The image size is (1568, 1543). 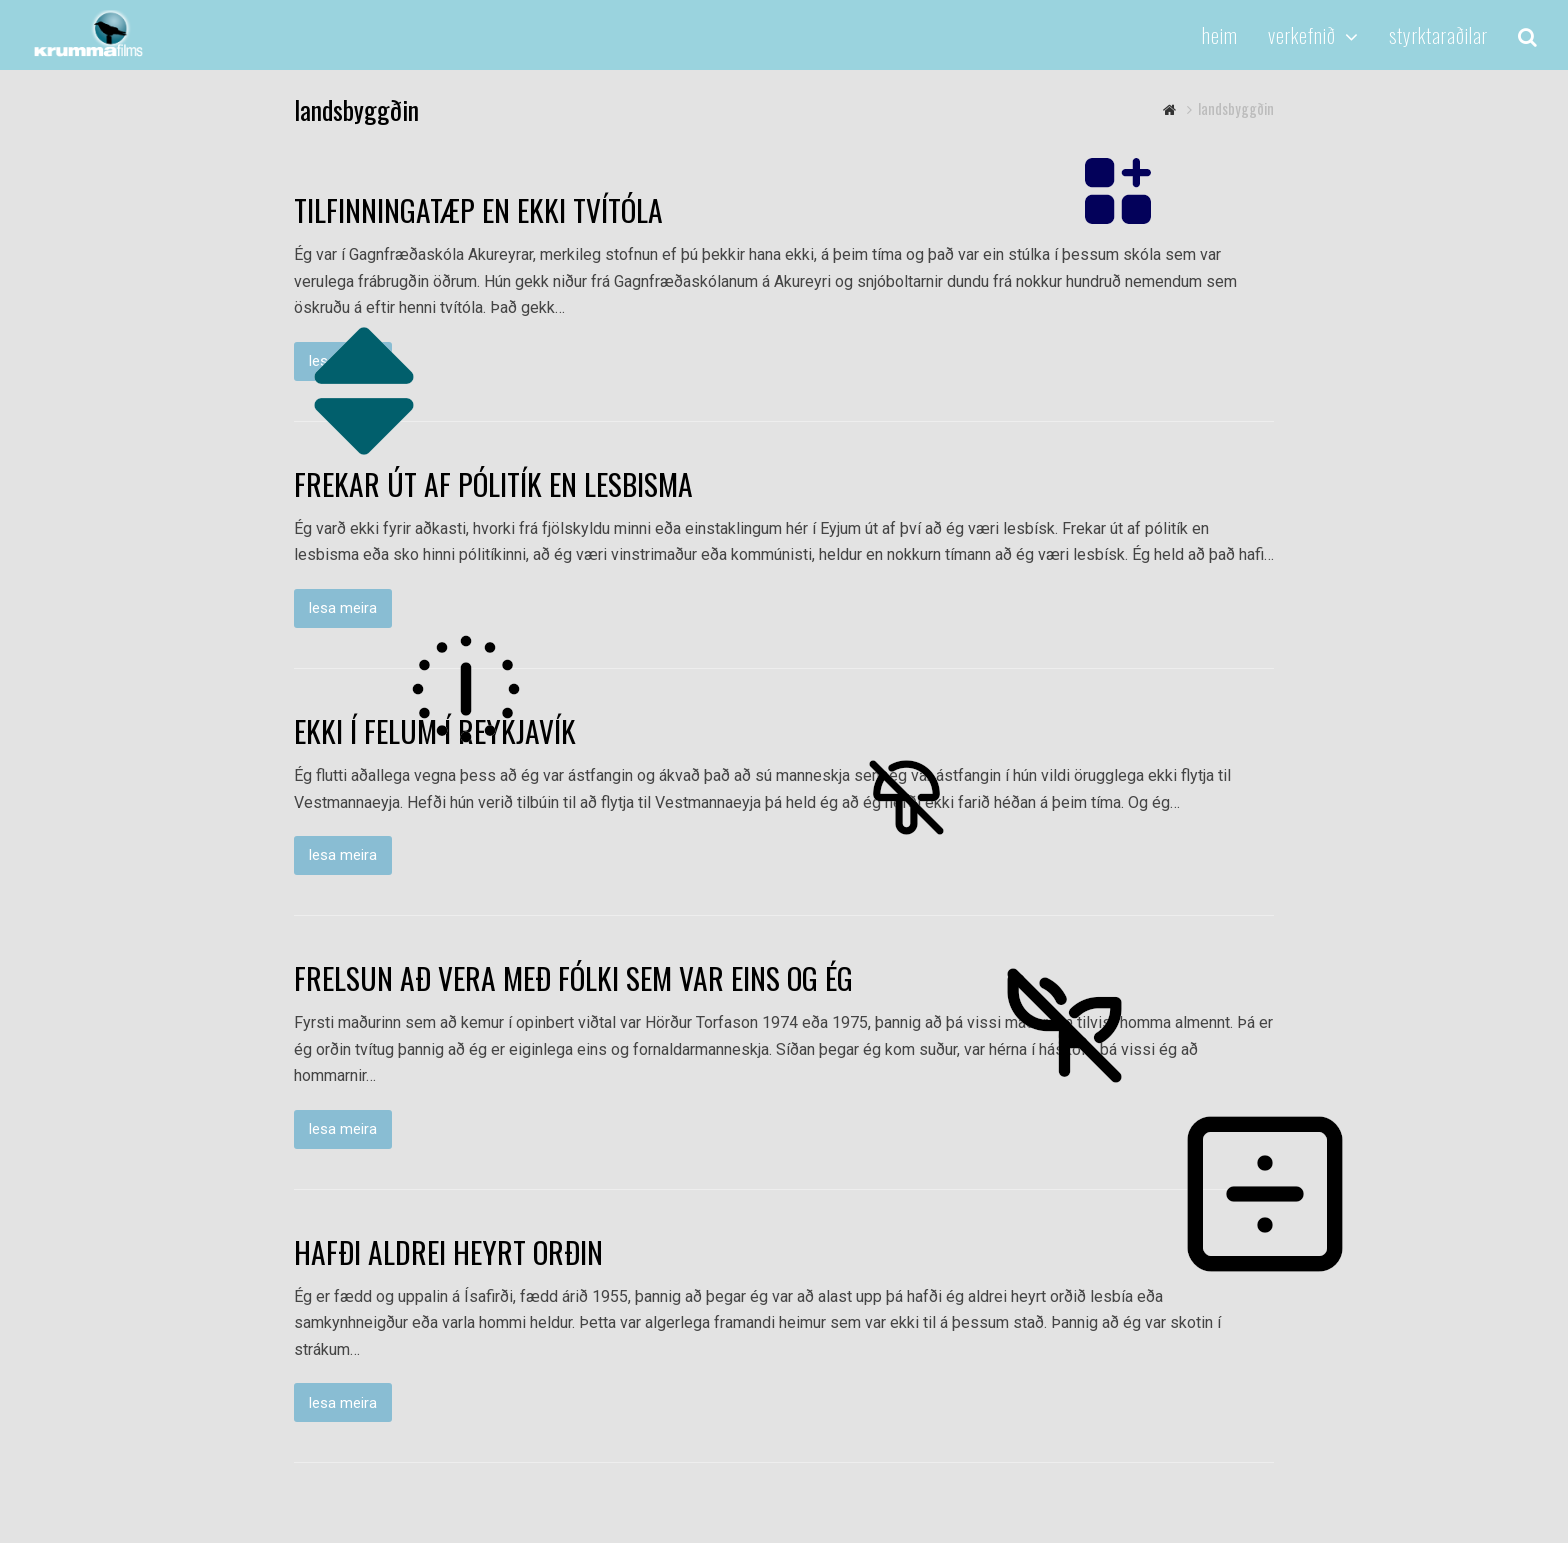 What do you see at coordinates (364, 391) in the screenshot?
I see `expand or collapse a dropdown menu` at bounding box center [364, 391].